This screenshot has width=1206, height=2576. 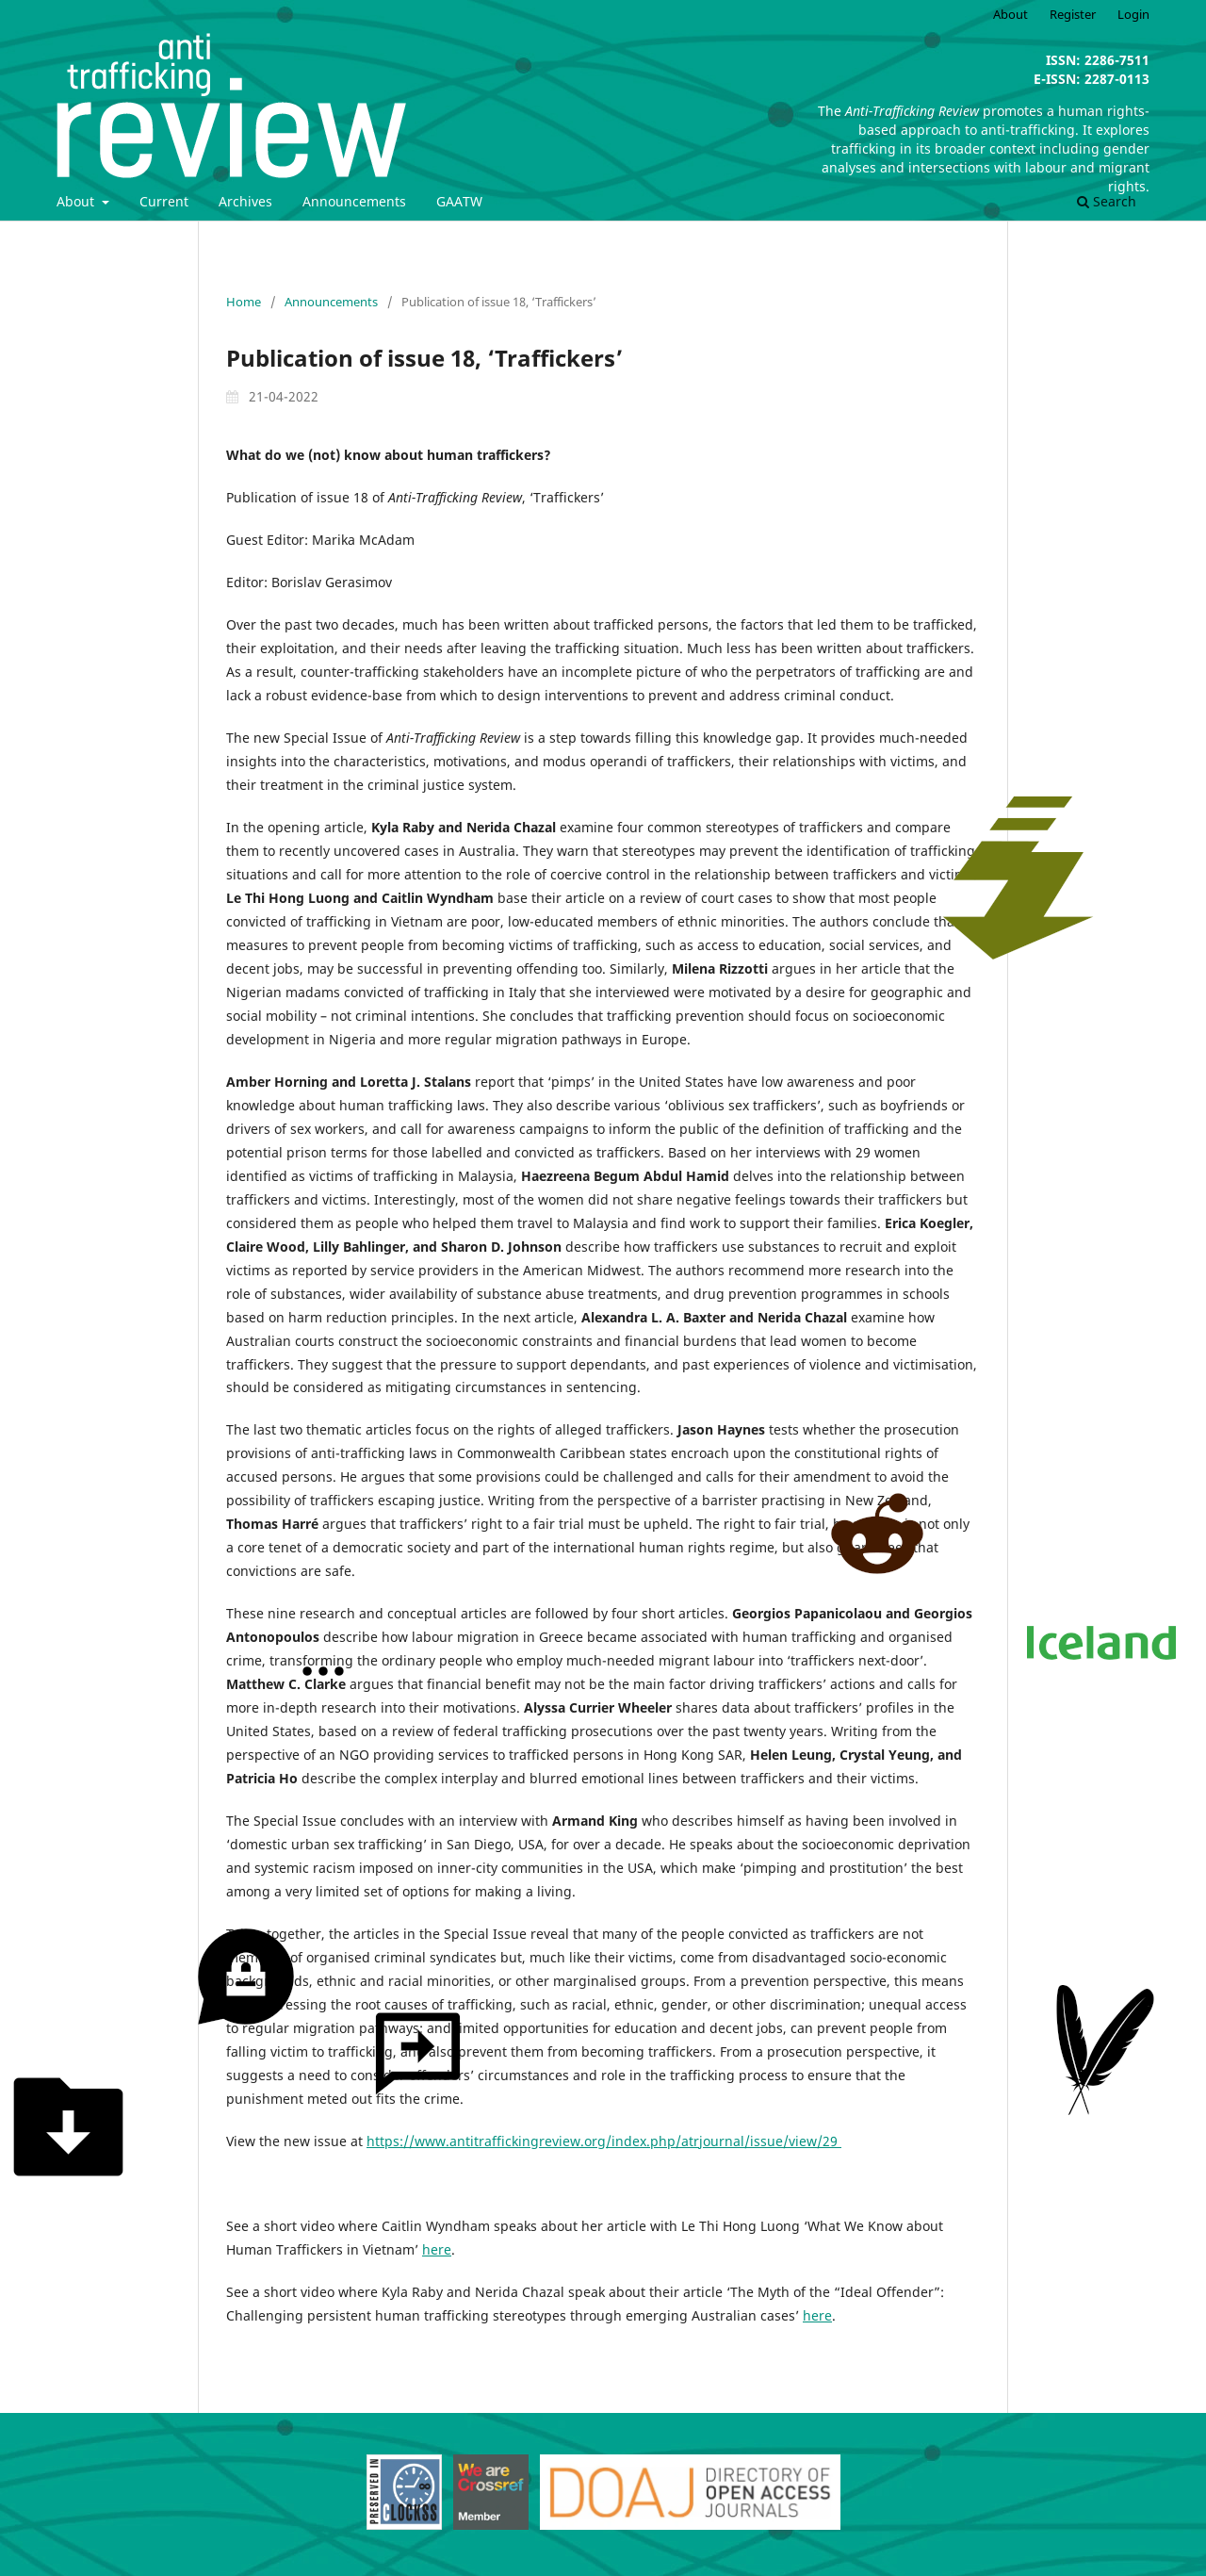 What do you see at coordinates (1101, 1643) in the screenshot?
I see `Iceland grocery store brand logo` at bounding box center [1101, 1643].